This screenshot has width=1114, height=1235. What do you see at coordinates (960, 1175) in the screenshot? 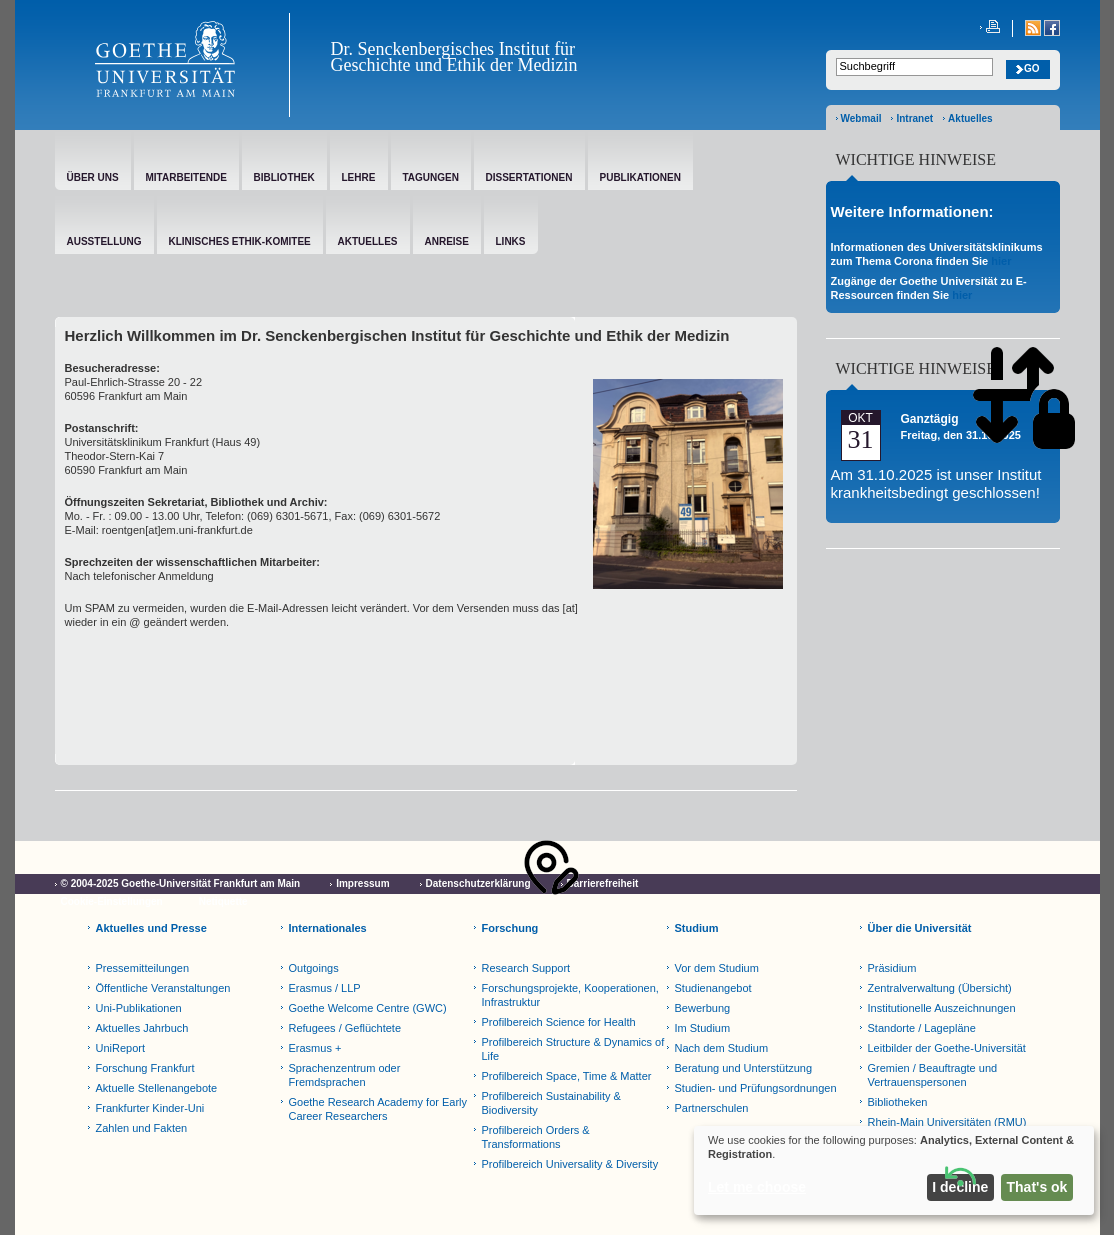
I see `undo recent action` at bounding box center [960, 1175].